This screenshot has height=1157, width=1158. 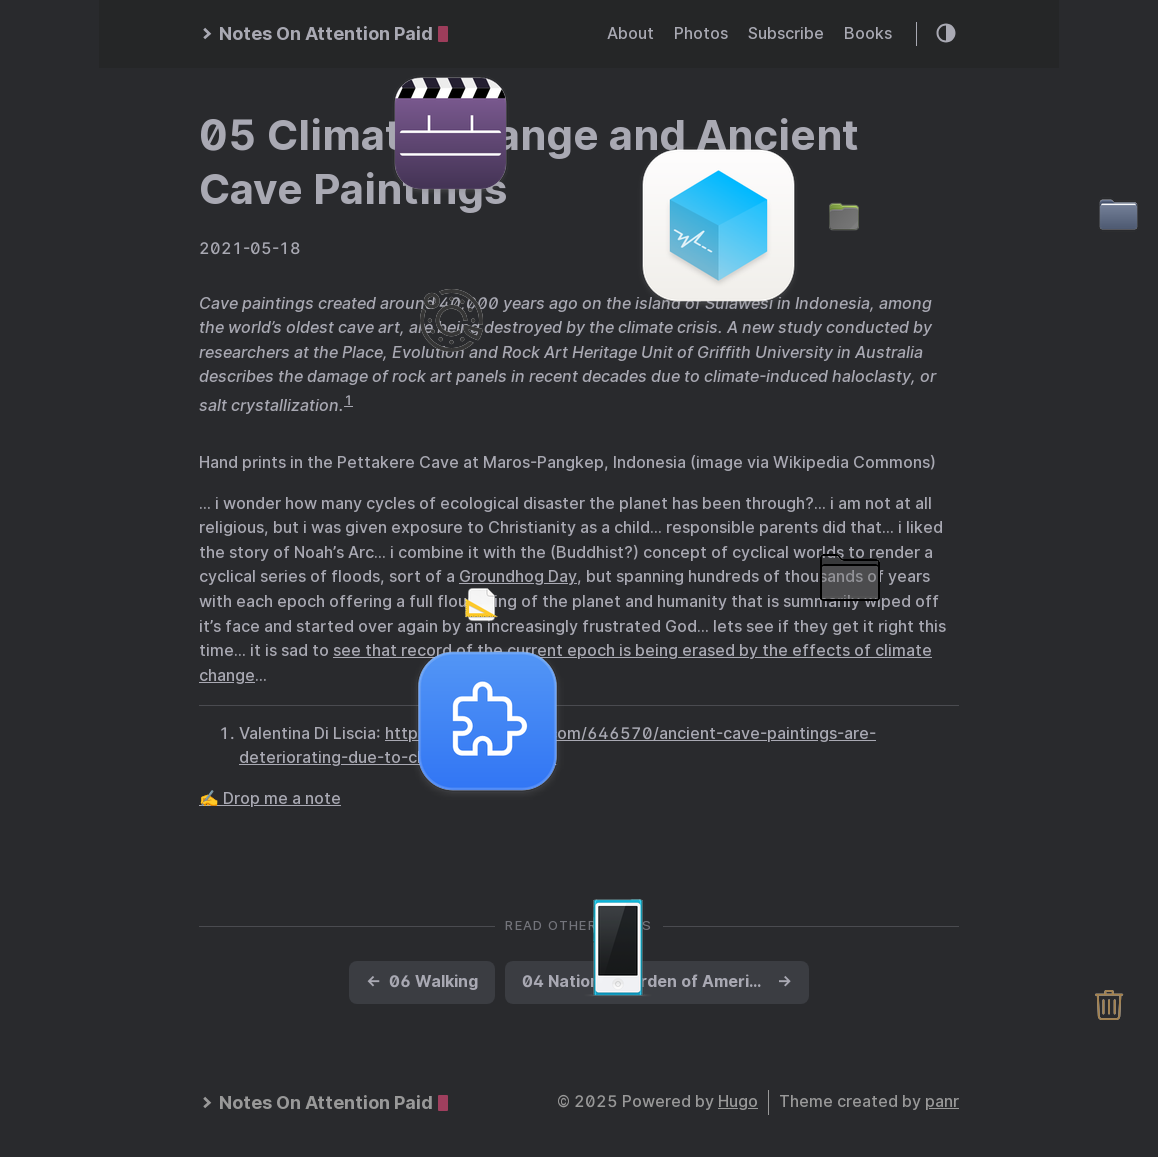 I want to click on clear file history, so click(x=1110, y=1005).